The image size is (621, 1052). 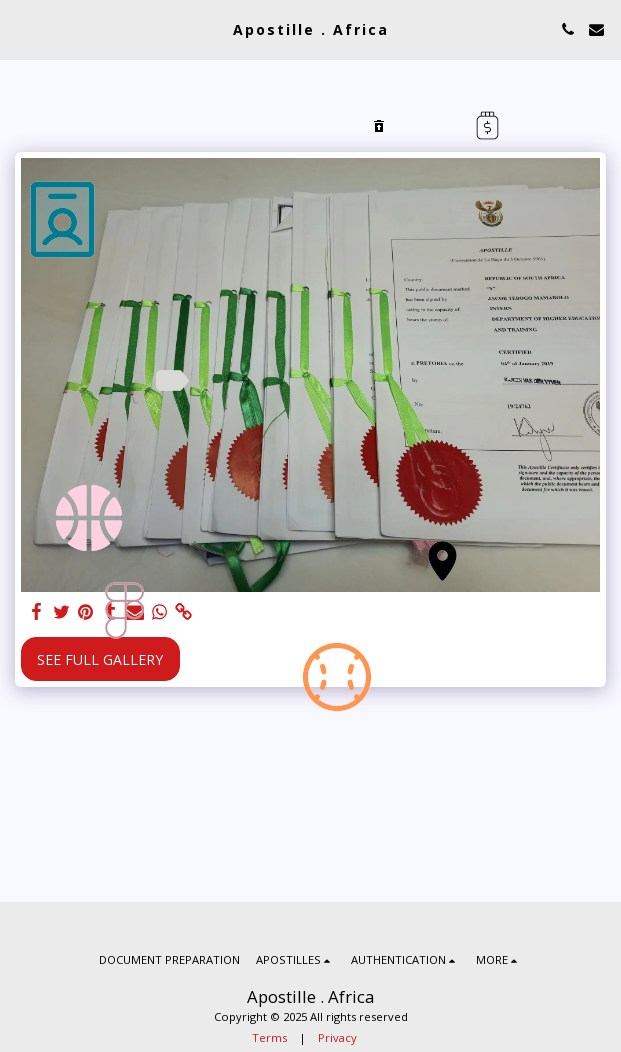 I want to click on open Figma design file, so click(x=123, y=609).